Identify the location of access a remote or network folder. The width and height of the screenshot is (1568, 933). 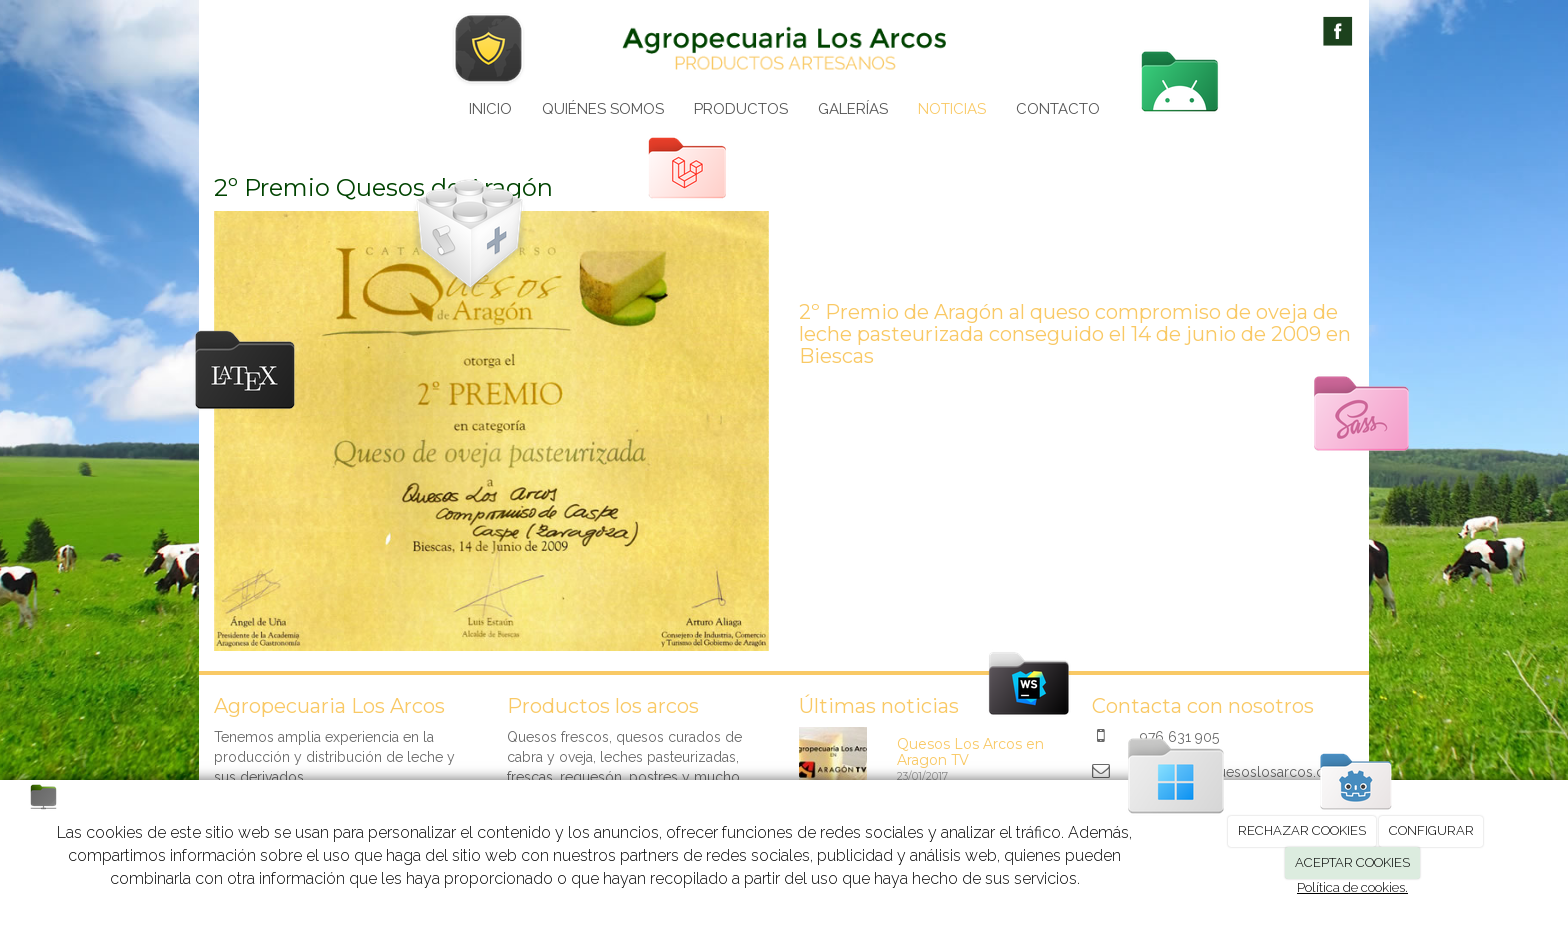
(43, 796).